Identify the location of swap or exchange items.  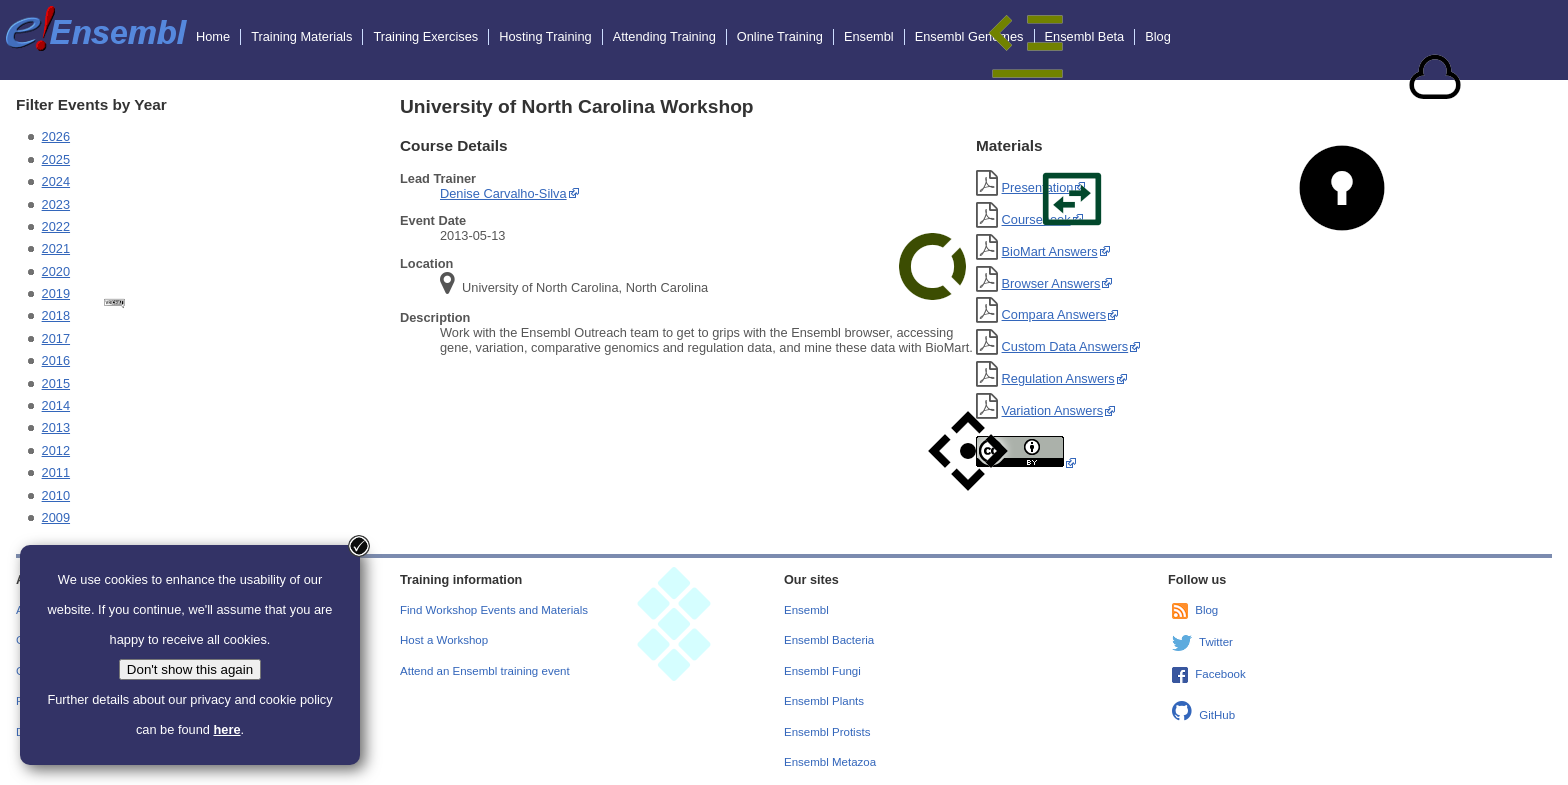
(1072, 199).